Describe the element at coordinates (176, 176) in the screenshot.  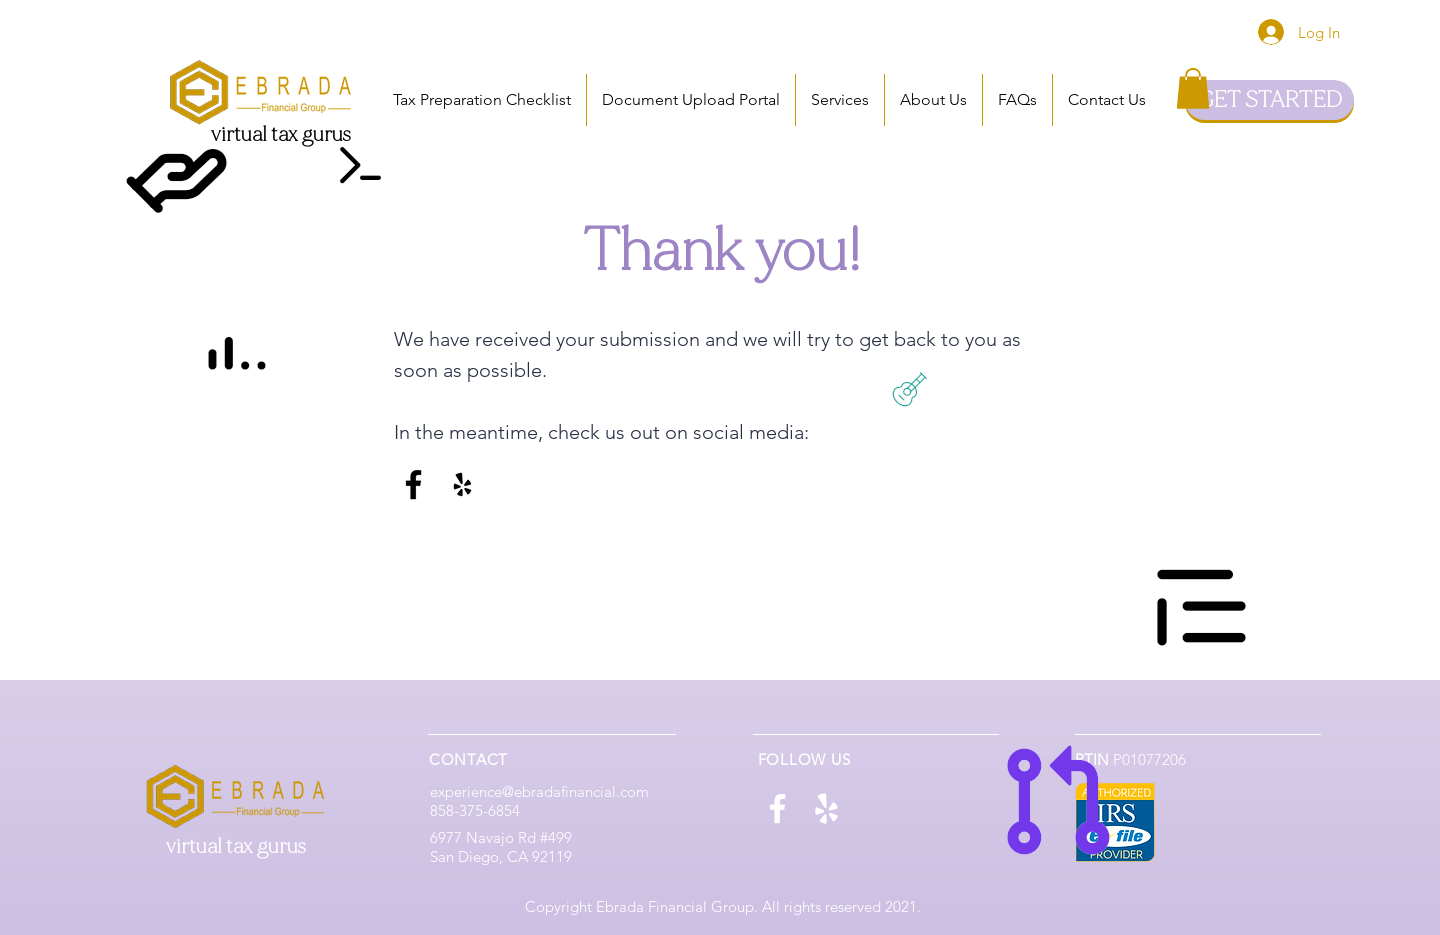
I see `access help or support options` at that location.